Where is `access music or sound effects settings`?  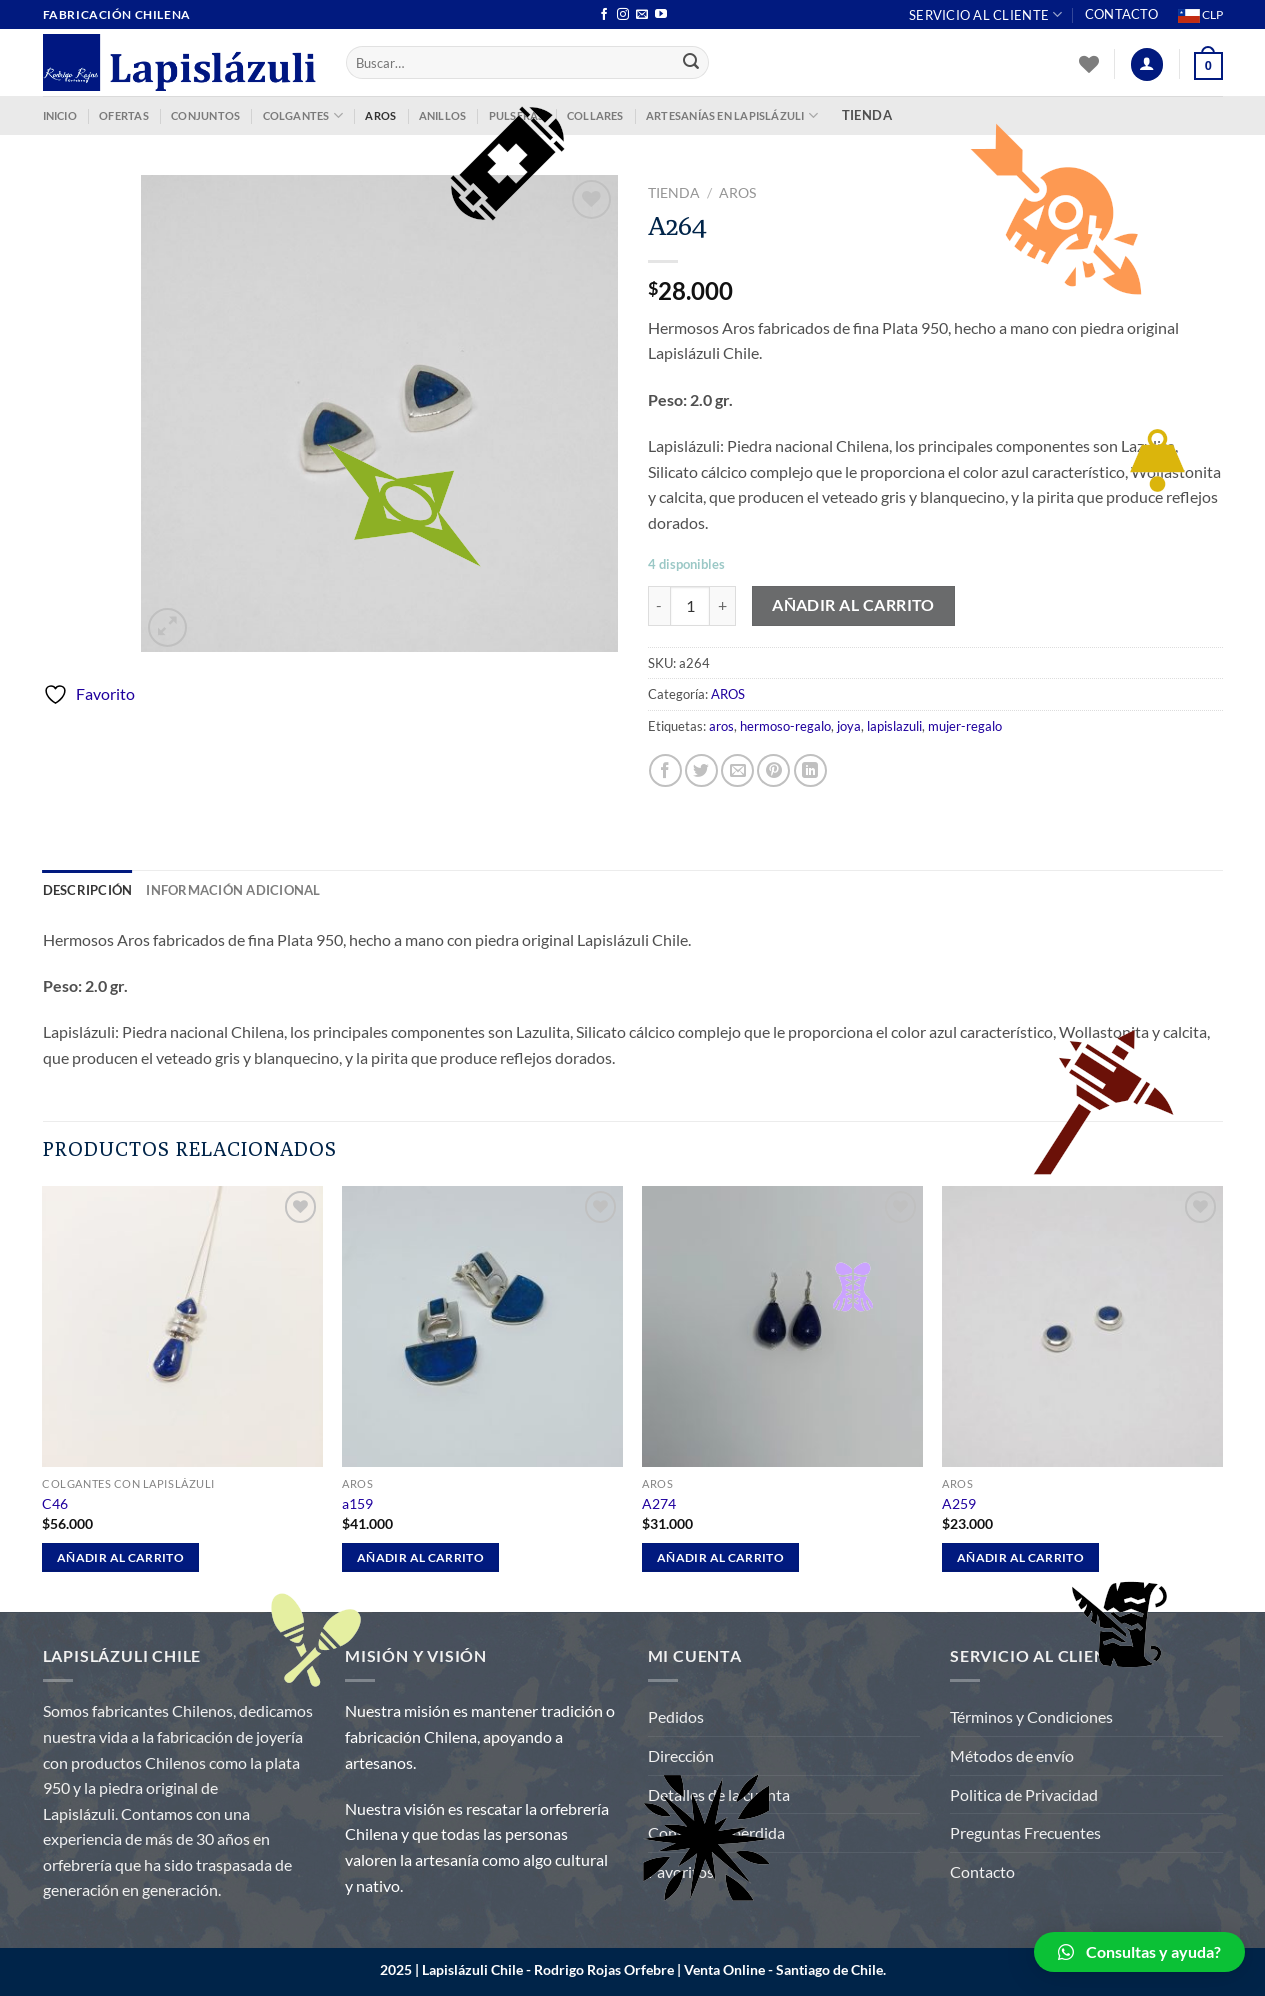 access music or sound effects settings is located at coordinates (316, 1640).